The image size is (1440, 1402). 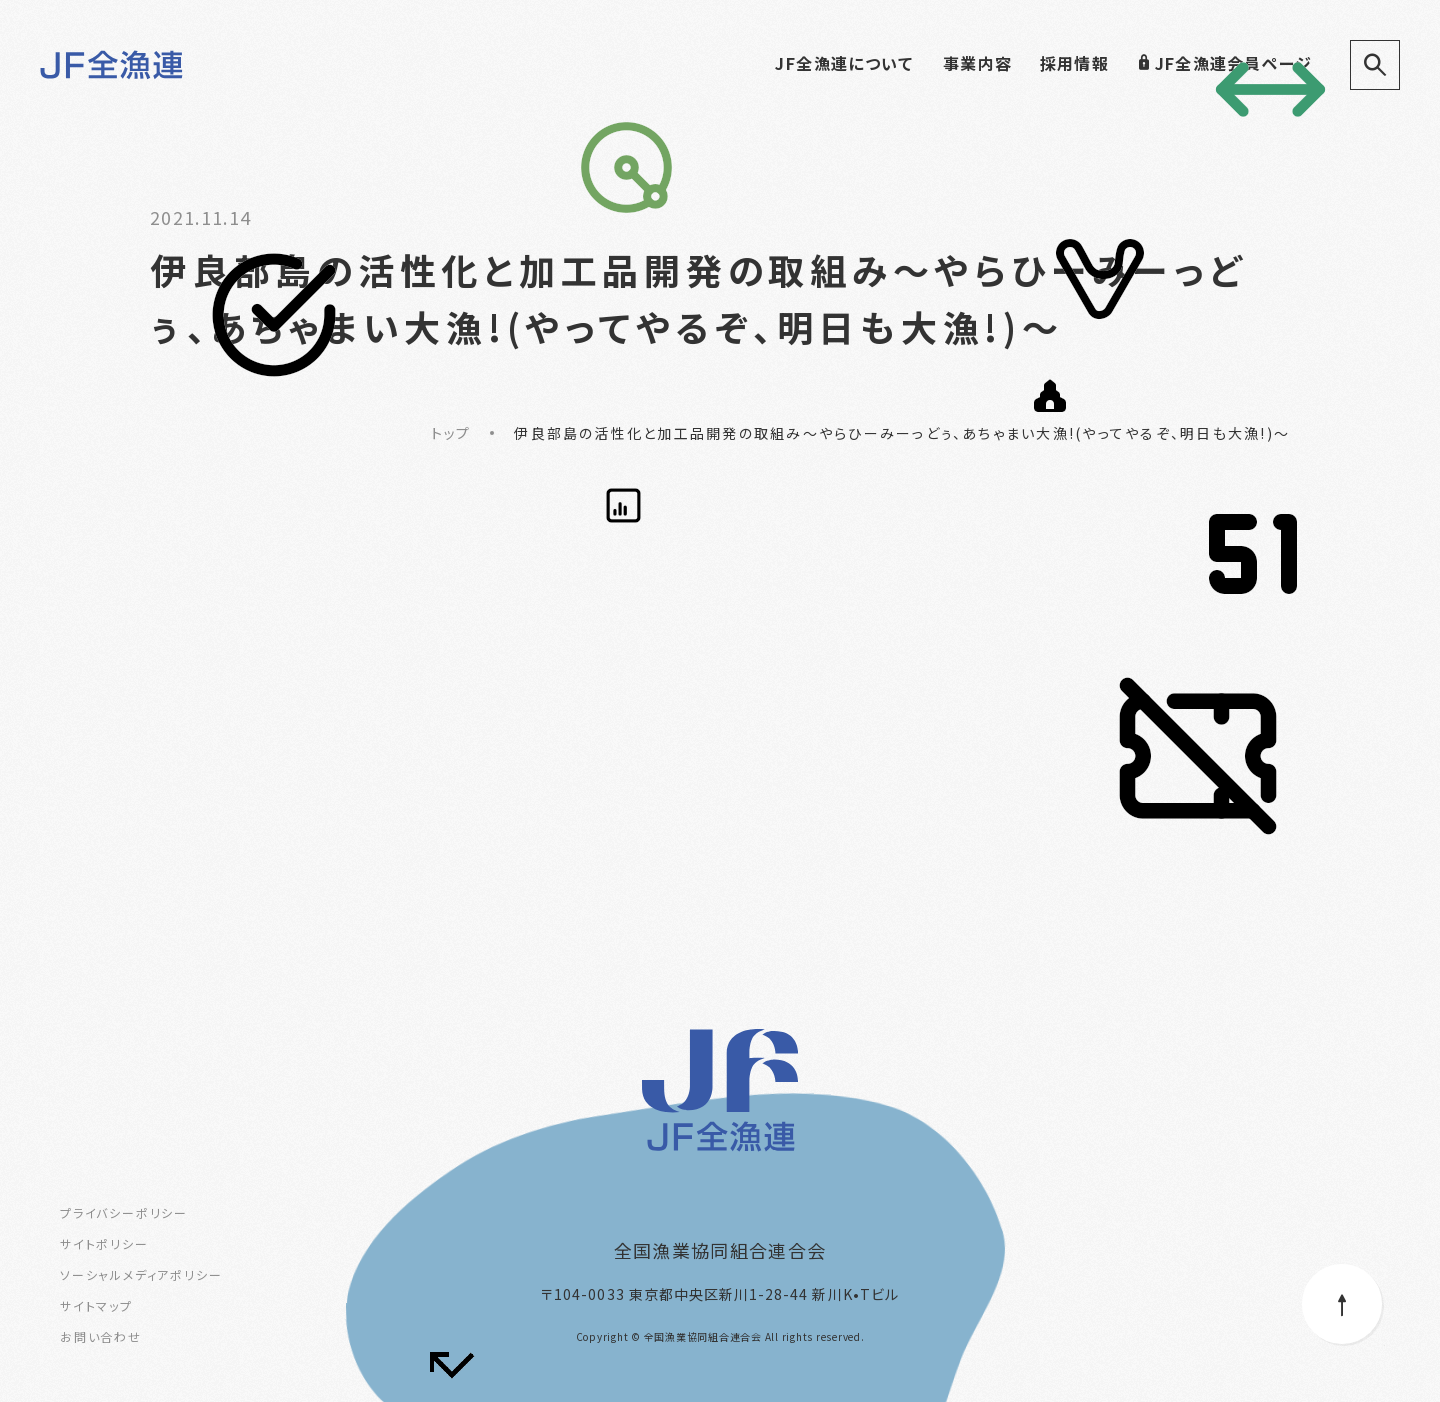 What do you see at coordinates (274, 315) in the screenshot?
I see `indicates task or action completed successfully` at bounding box center [274, 315].